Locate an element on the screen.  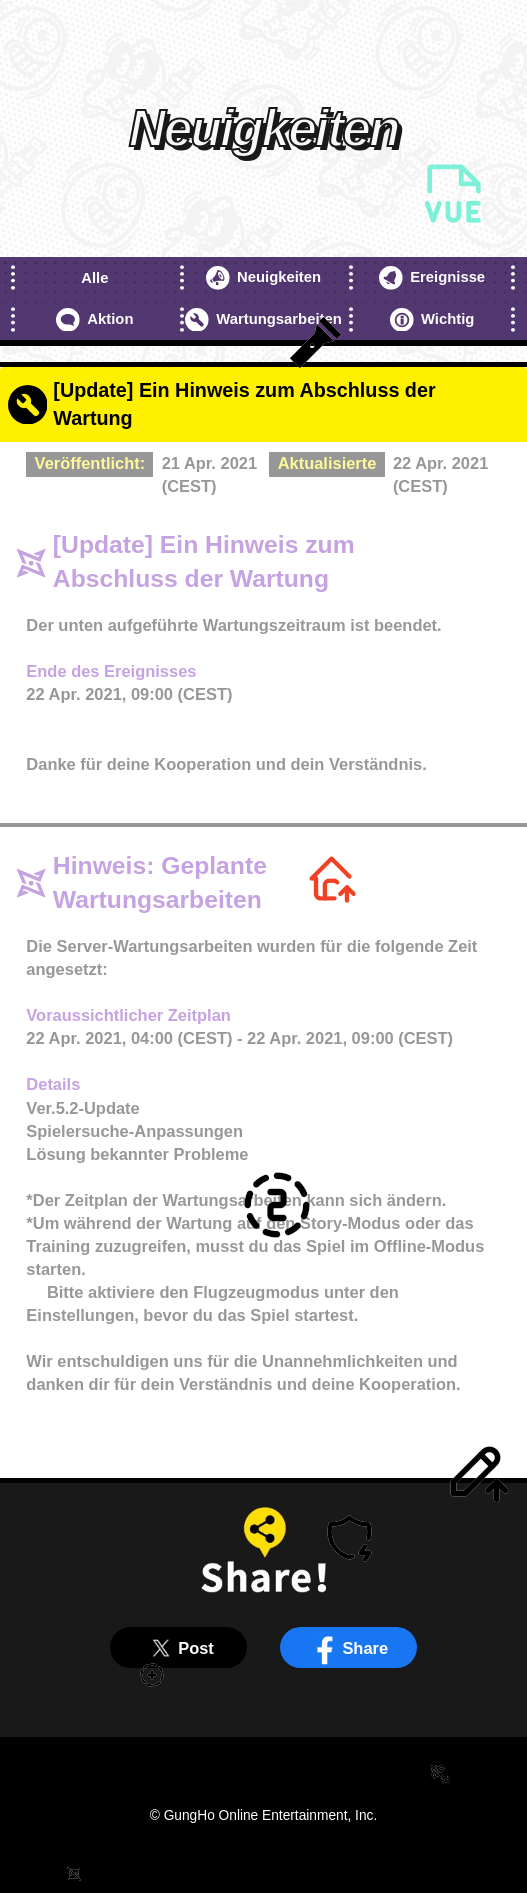
enable power-saving security mode is located at coordinates (349, 1537).